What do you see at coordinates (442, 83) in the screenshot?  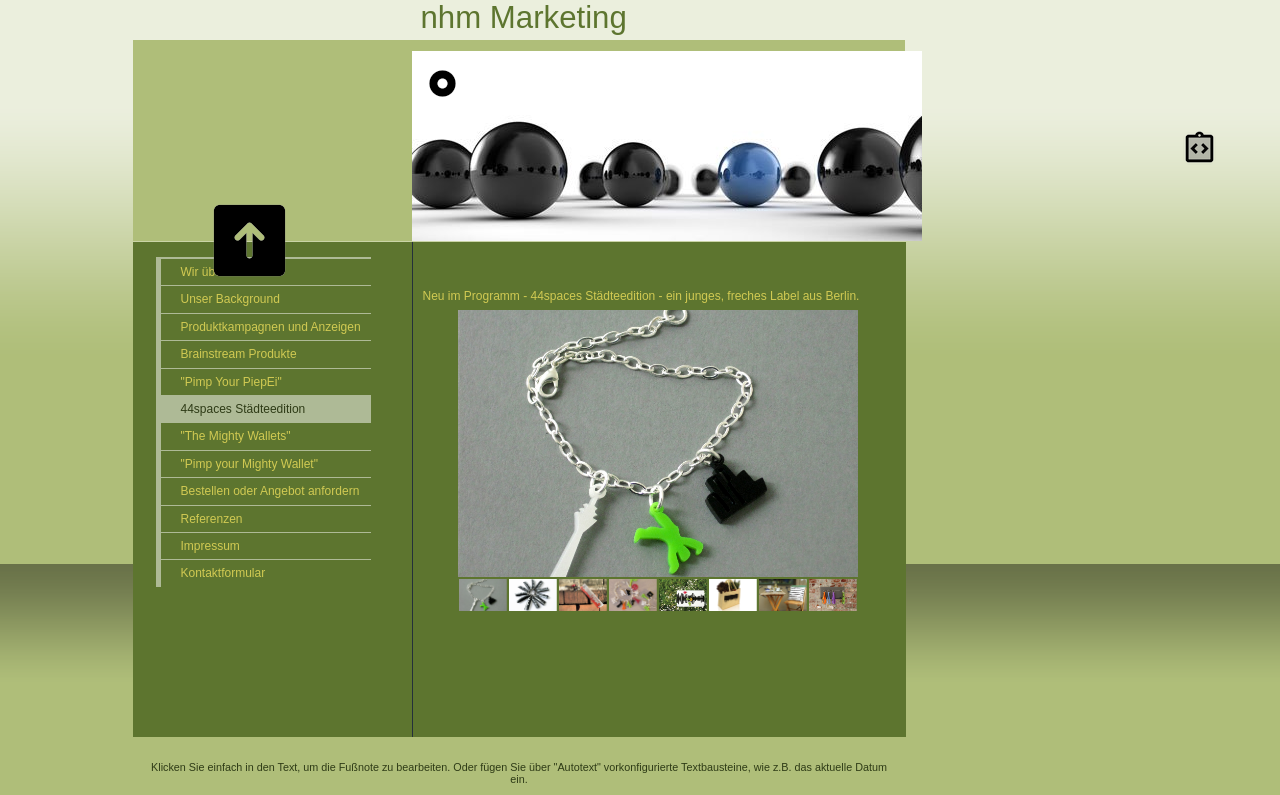 I see `indicates a selected radio button option` at bounding box center [442, 83].